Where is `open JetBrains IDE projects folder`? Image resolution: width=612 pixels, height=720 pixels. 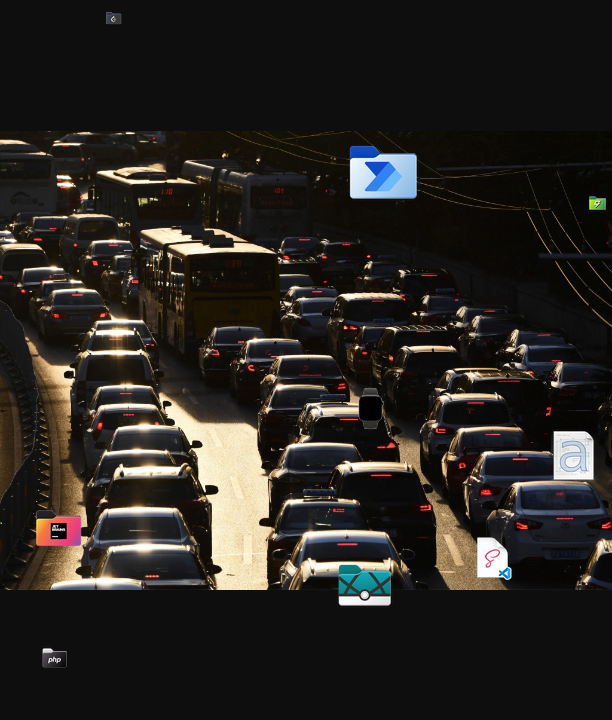 open JetBrains IDE projects folder is located at coordinates (58, 529).